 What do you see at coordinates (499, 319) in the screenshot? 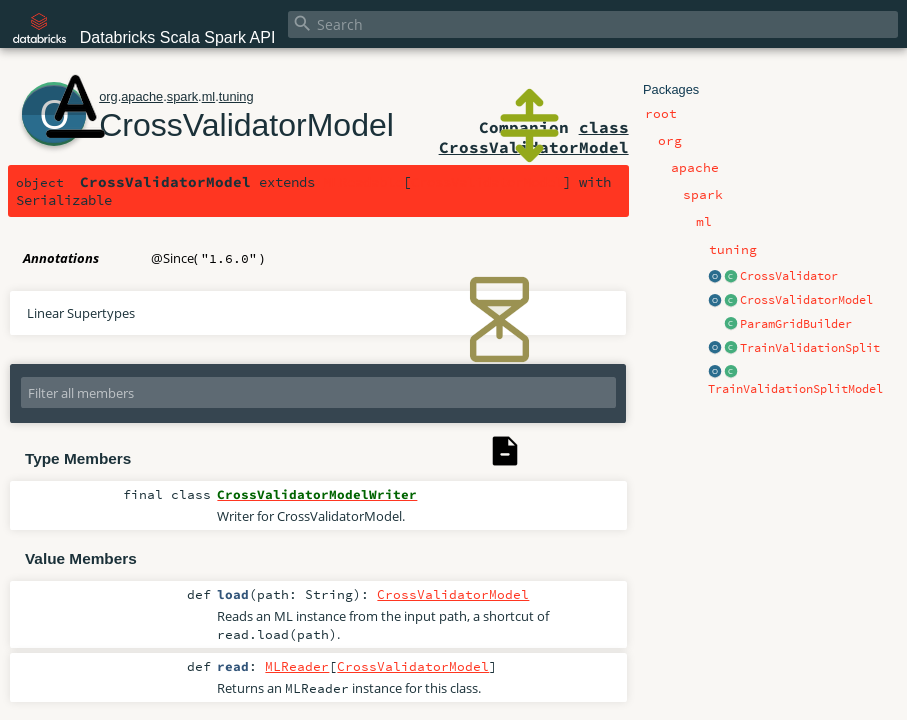
I see `indicates a task or process in progress` at bounding box center [499, 319].